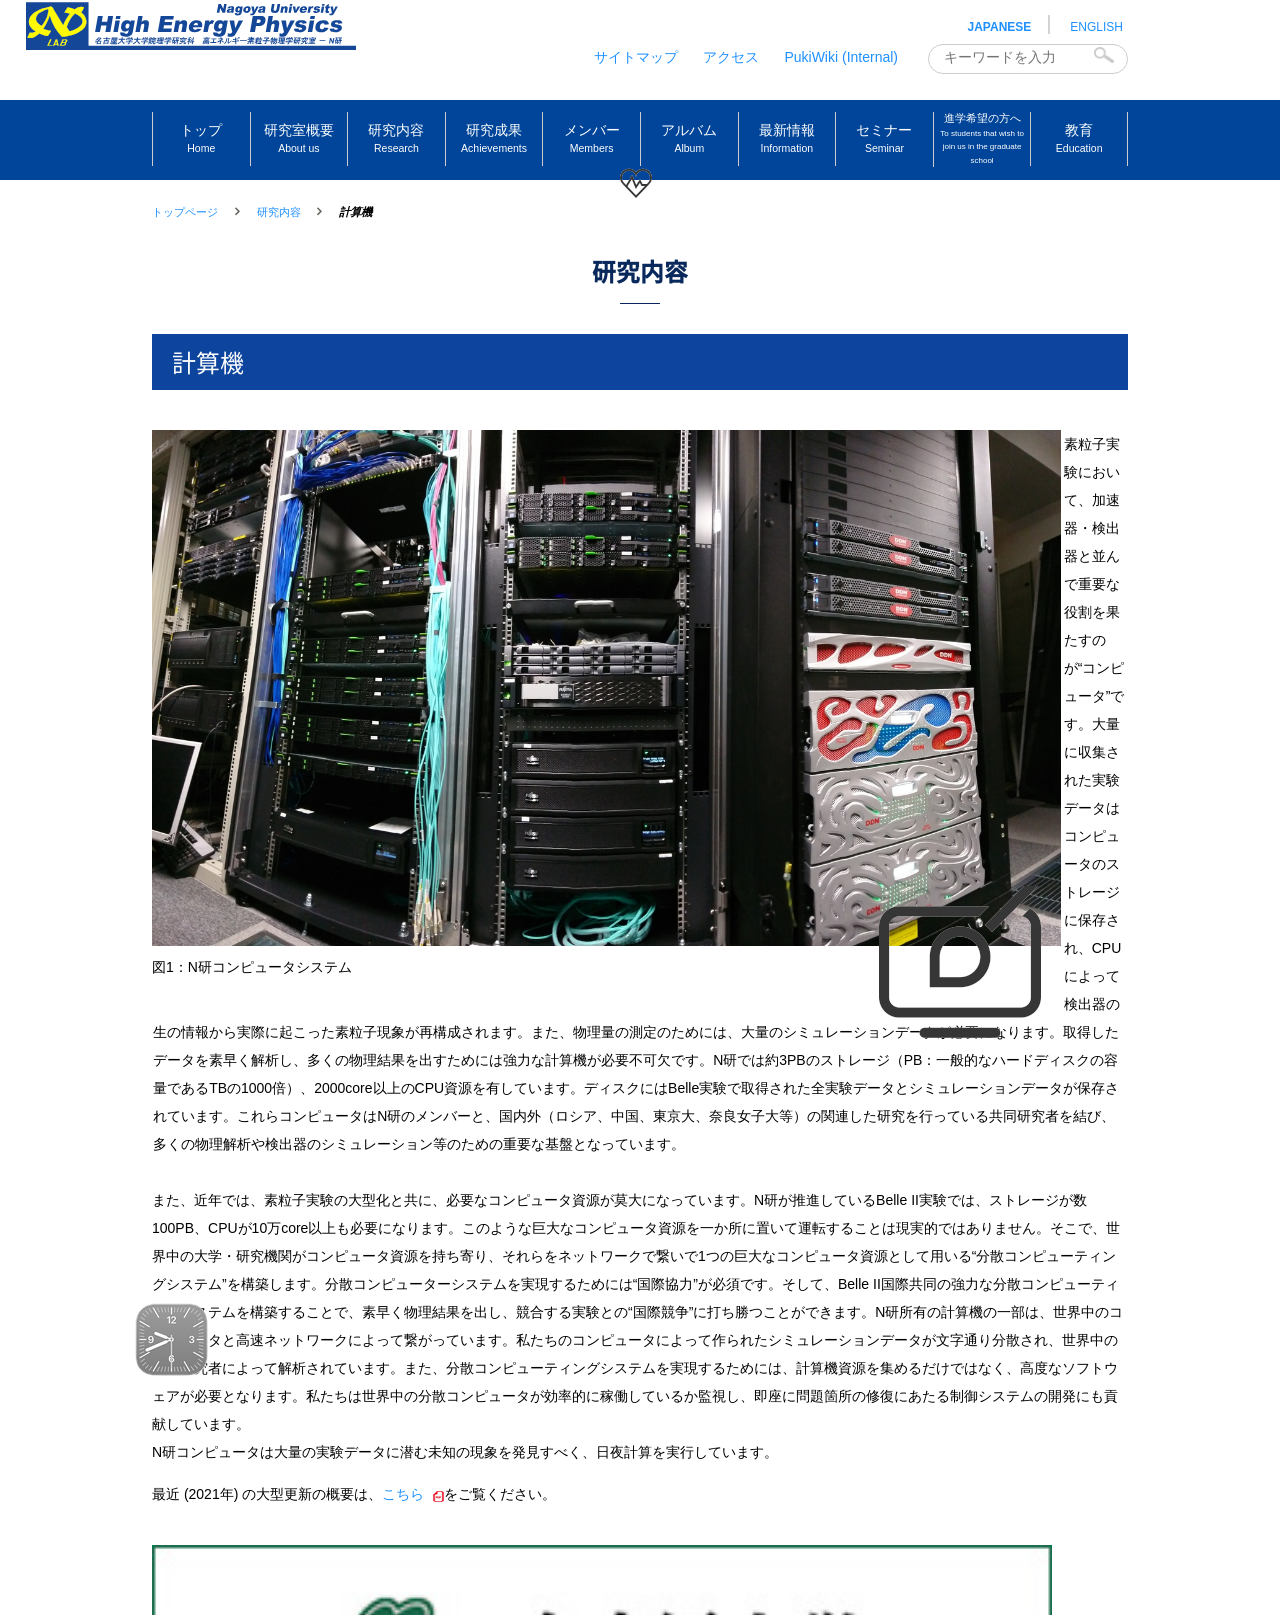 This screenshot has width=1280, height=1615. I want to click on open the clock app, so click(171, 1339).